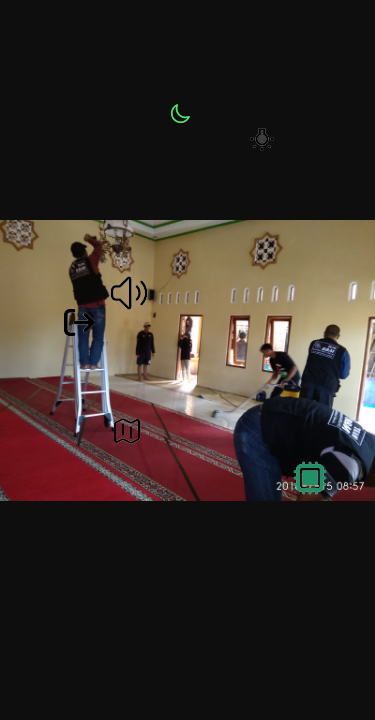 Image resolution: width=375 pixels, height=720 pixels. What do you see at coordinates (79, 322) in the screenshot?
I see `sign out of your account` at bounding box center [79, 322].